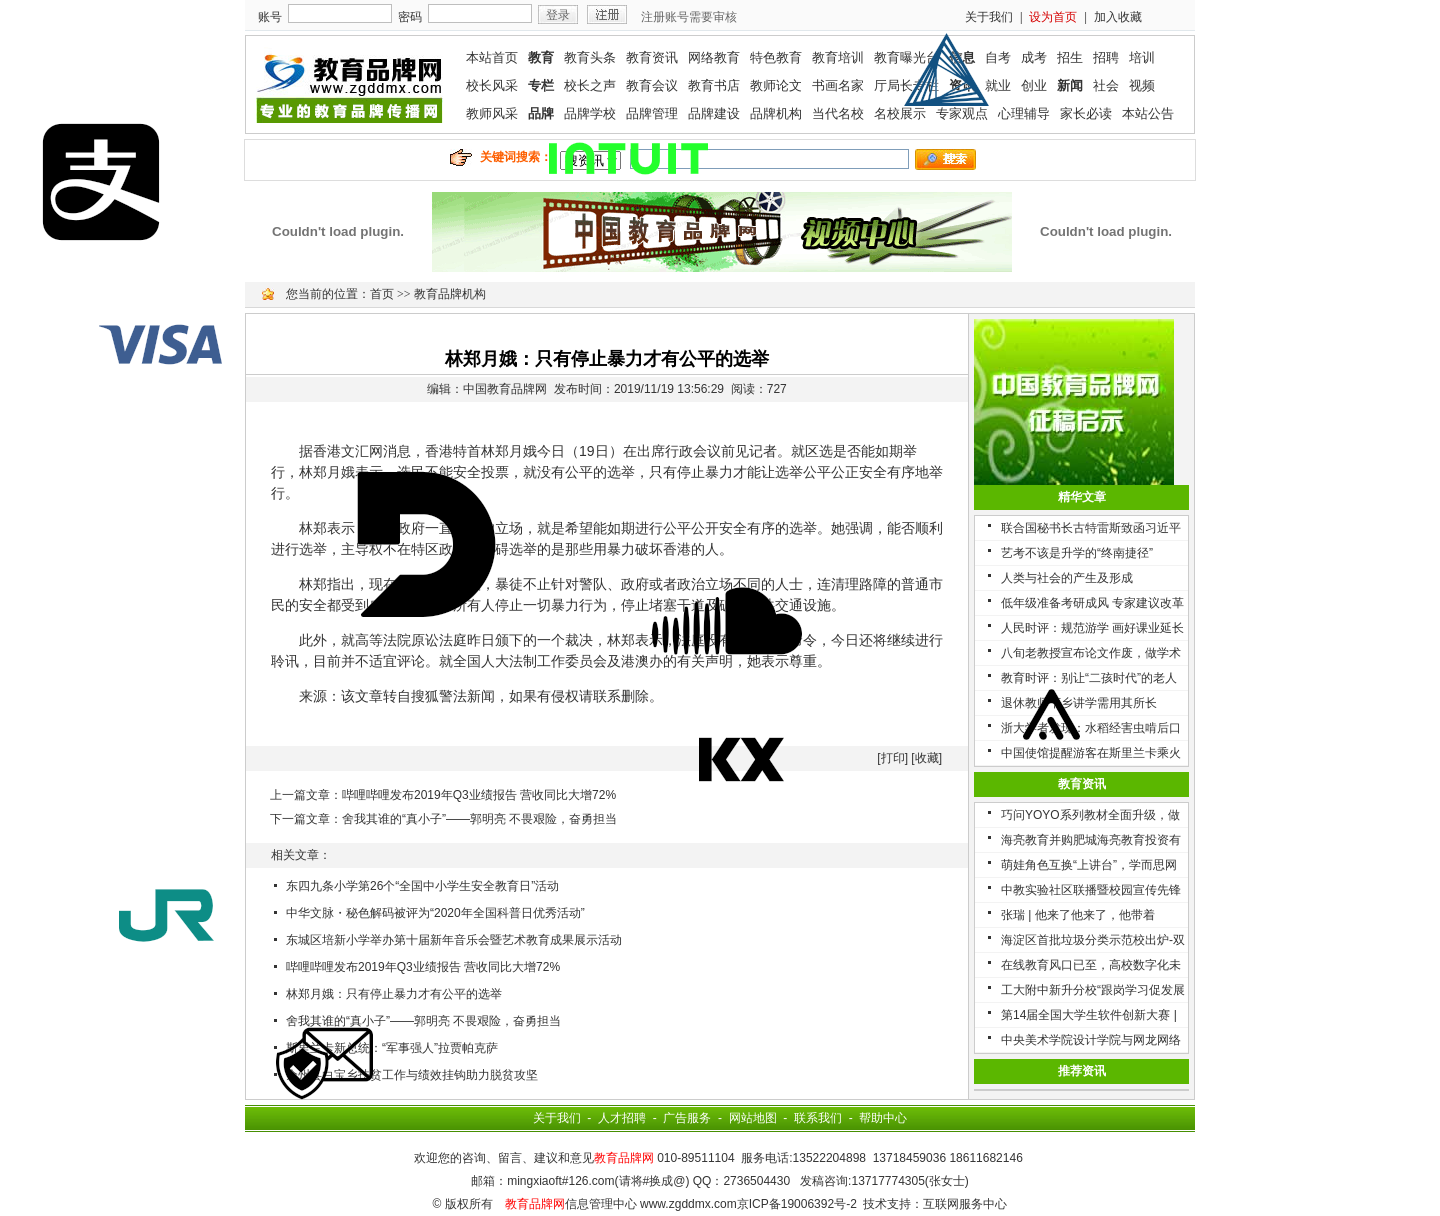 The width and height of the screenshot is (1440, 1216). What do you see at coordinates (628, 158) in the screenshot?
I see `intuit company logo` at bounding box center [628, 158].